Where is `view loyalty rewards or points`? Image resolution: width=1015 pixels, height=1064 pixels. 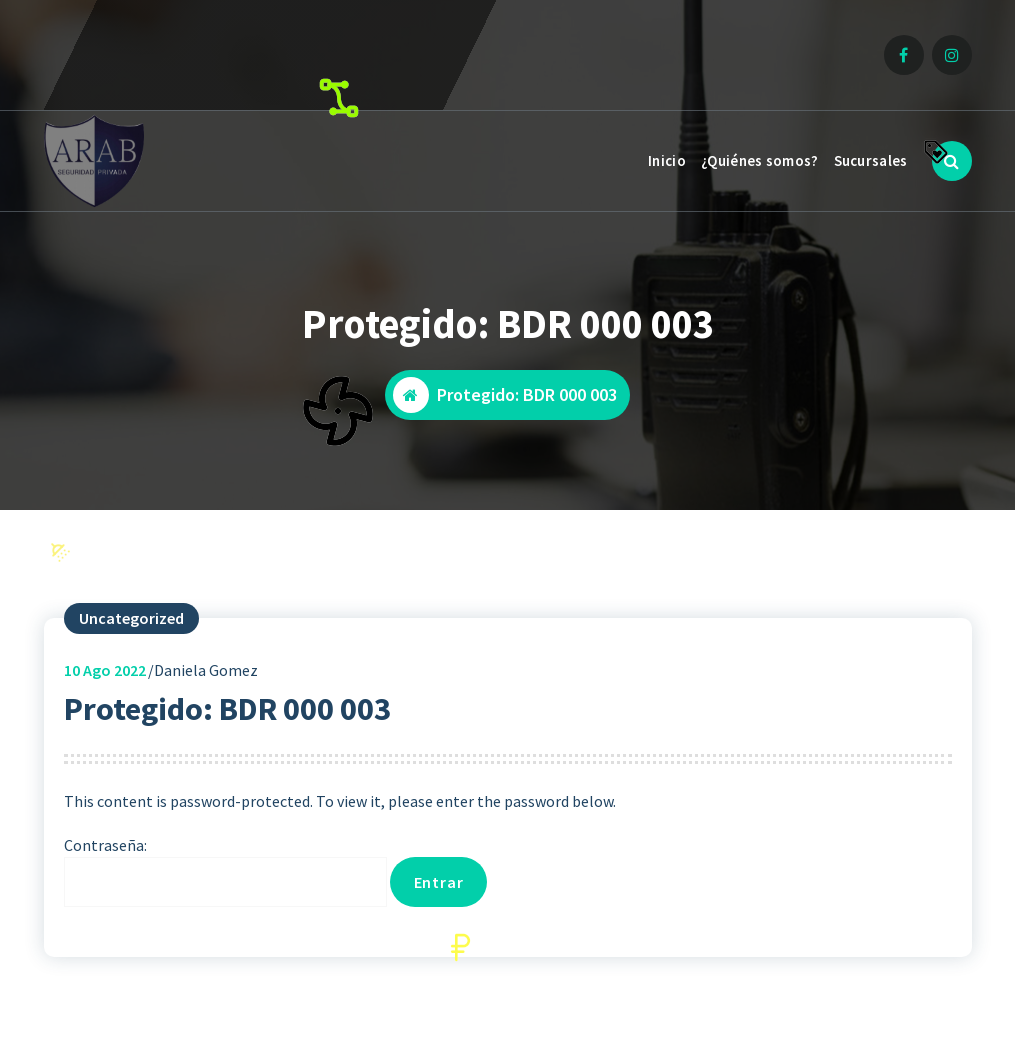 view loyalty rewards or points is located at coordinates (936, 152).